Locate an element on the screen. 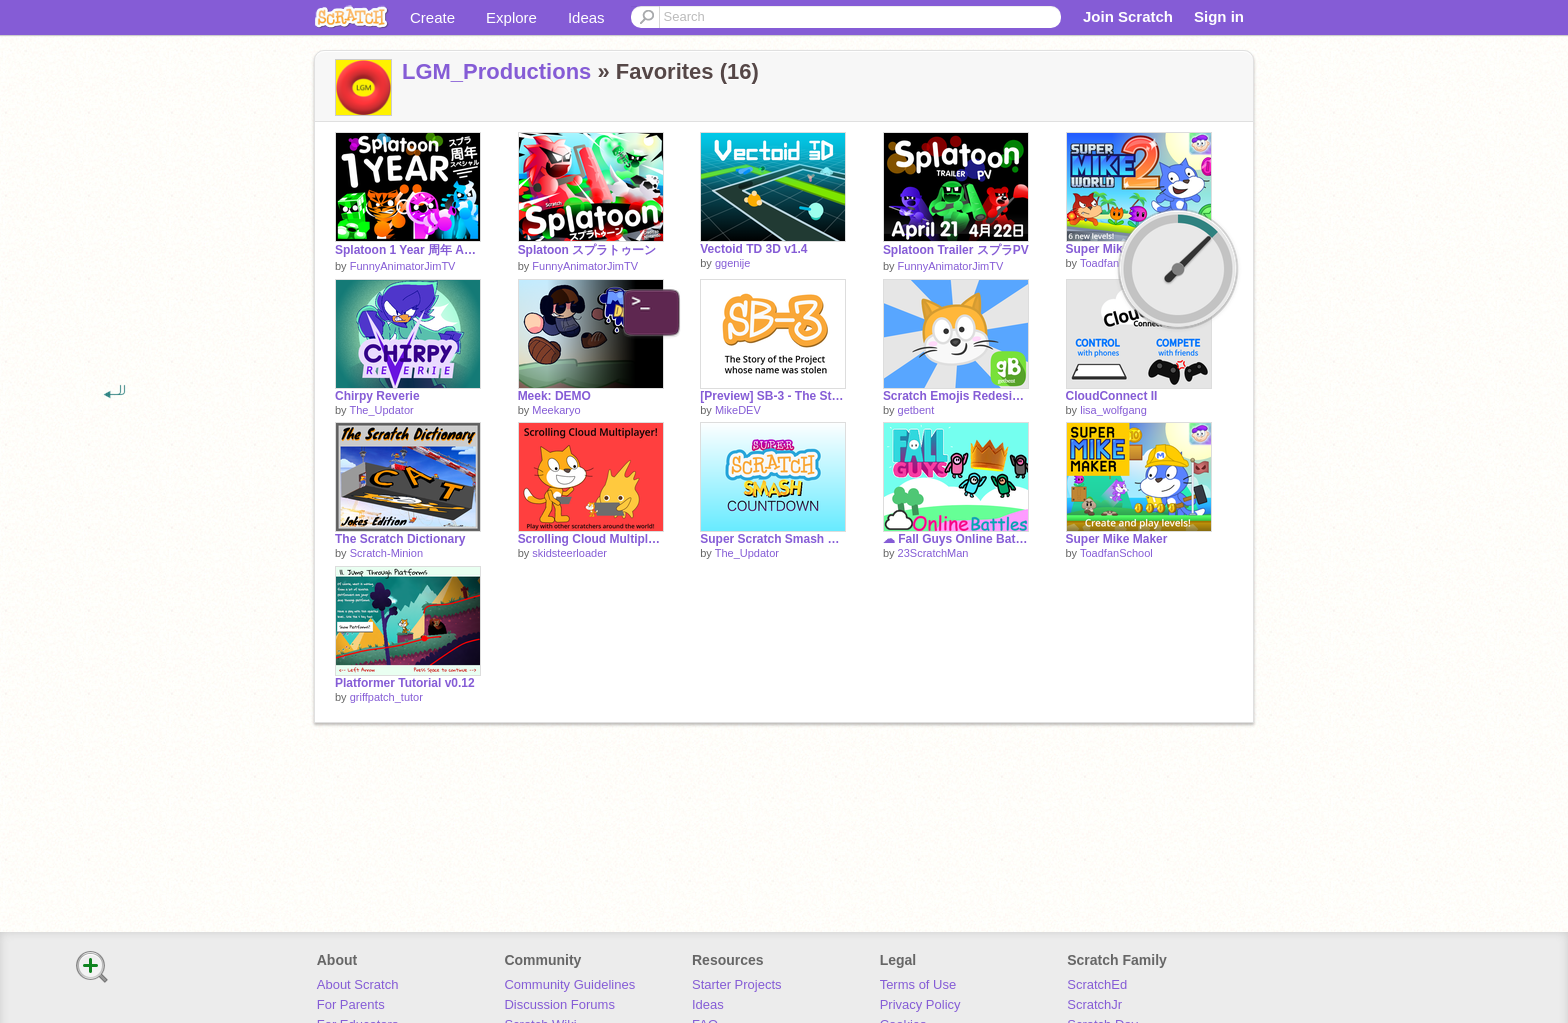 This screenshot has height=1023, width=1568. open system profiler to analyze performance is located at coordinates (1178, 269).